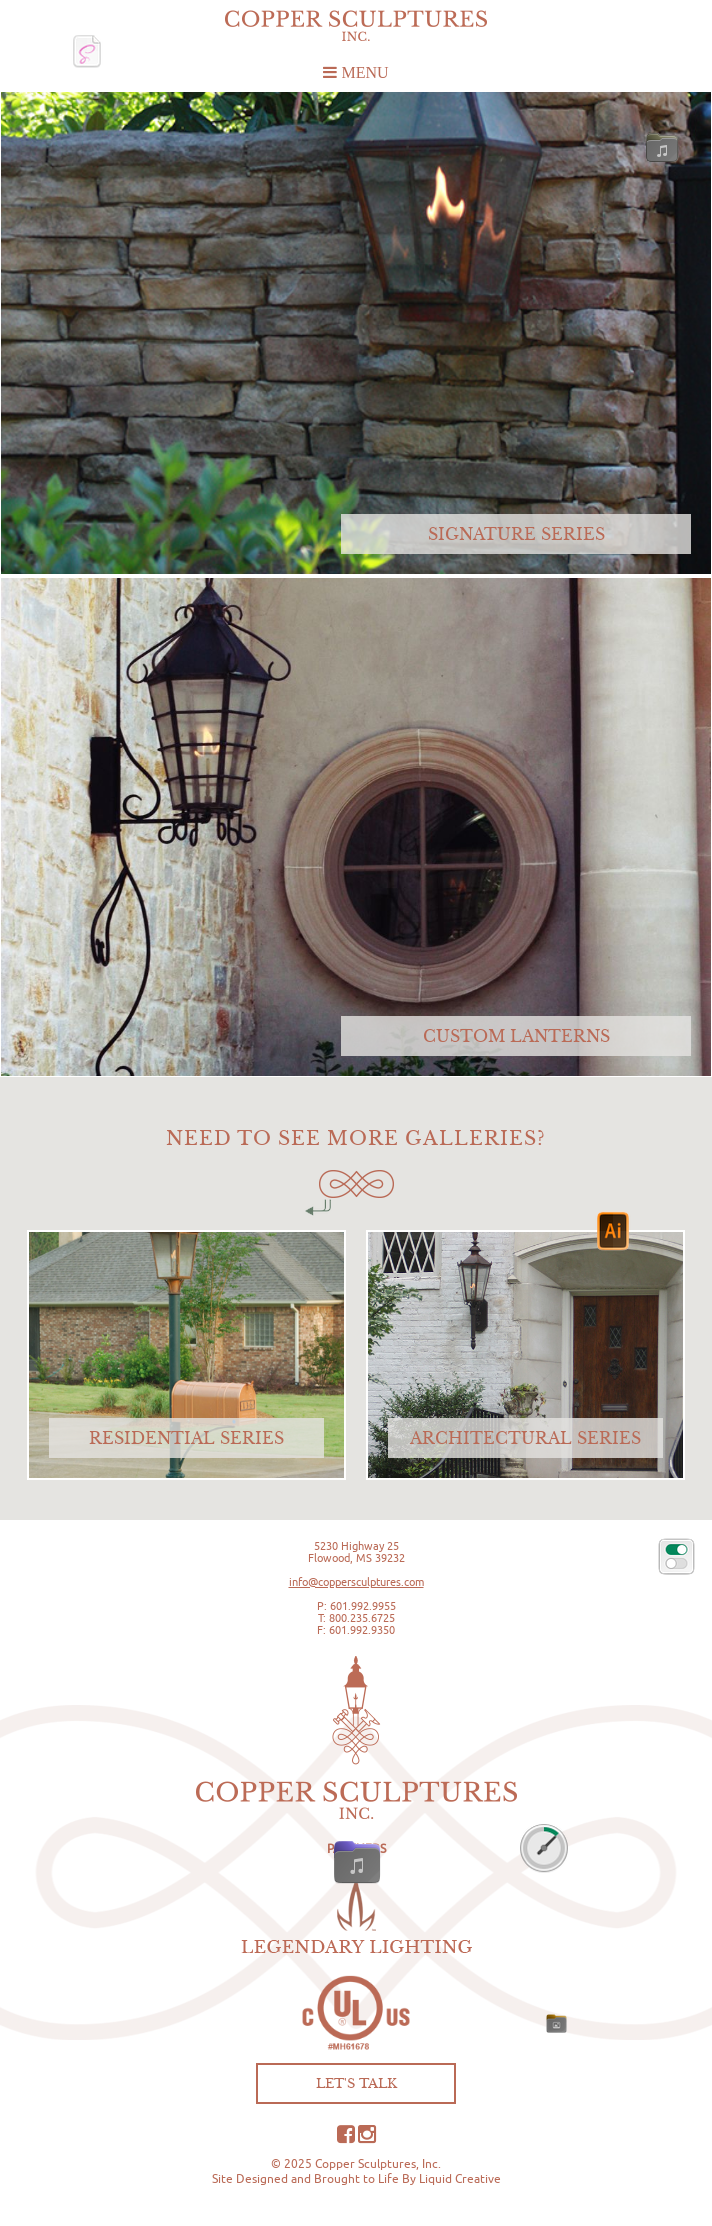 Image resolution: width=712 pixels, height=2226 pixels. I want to click on open unity tweak tool to customize desktop settings, so click(676, 1556).